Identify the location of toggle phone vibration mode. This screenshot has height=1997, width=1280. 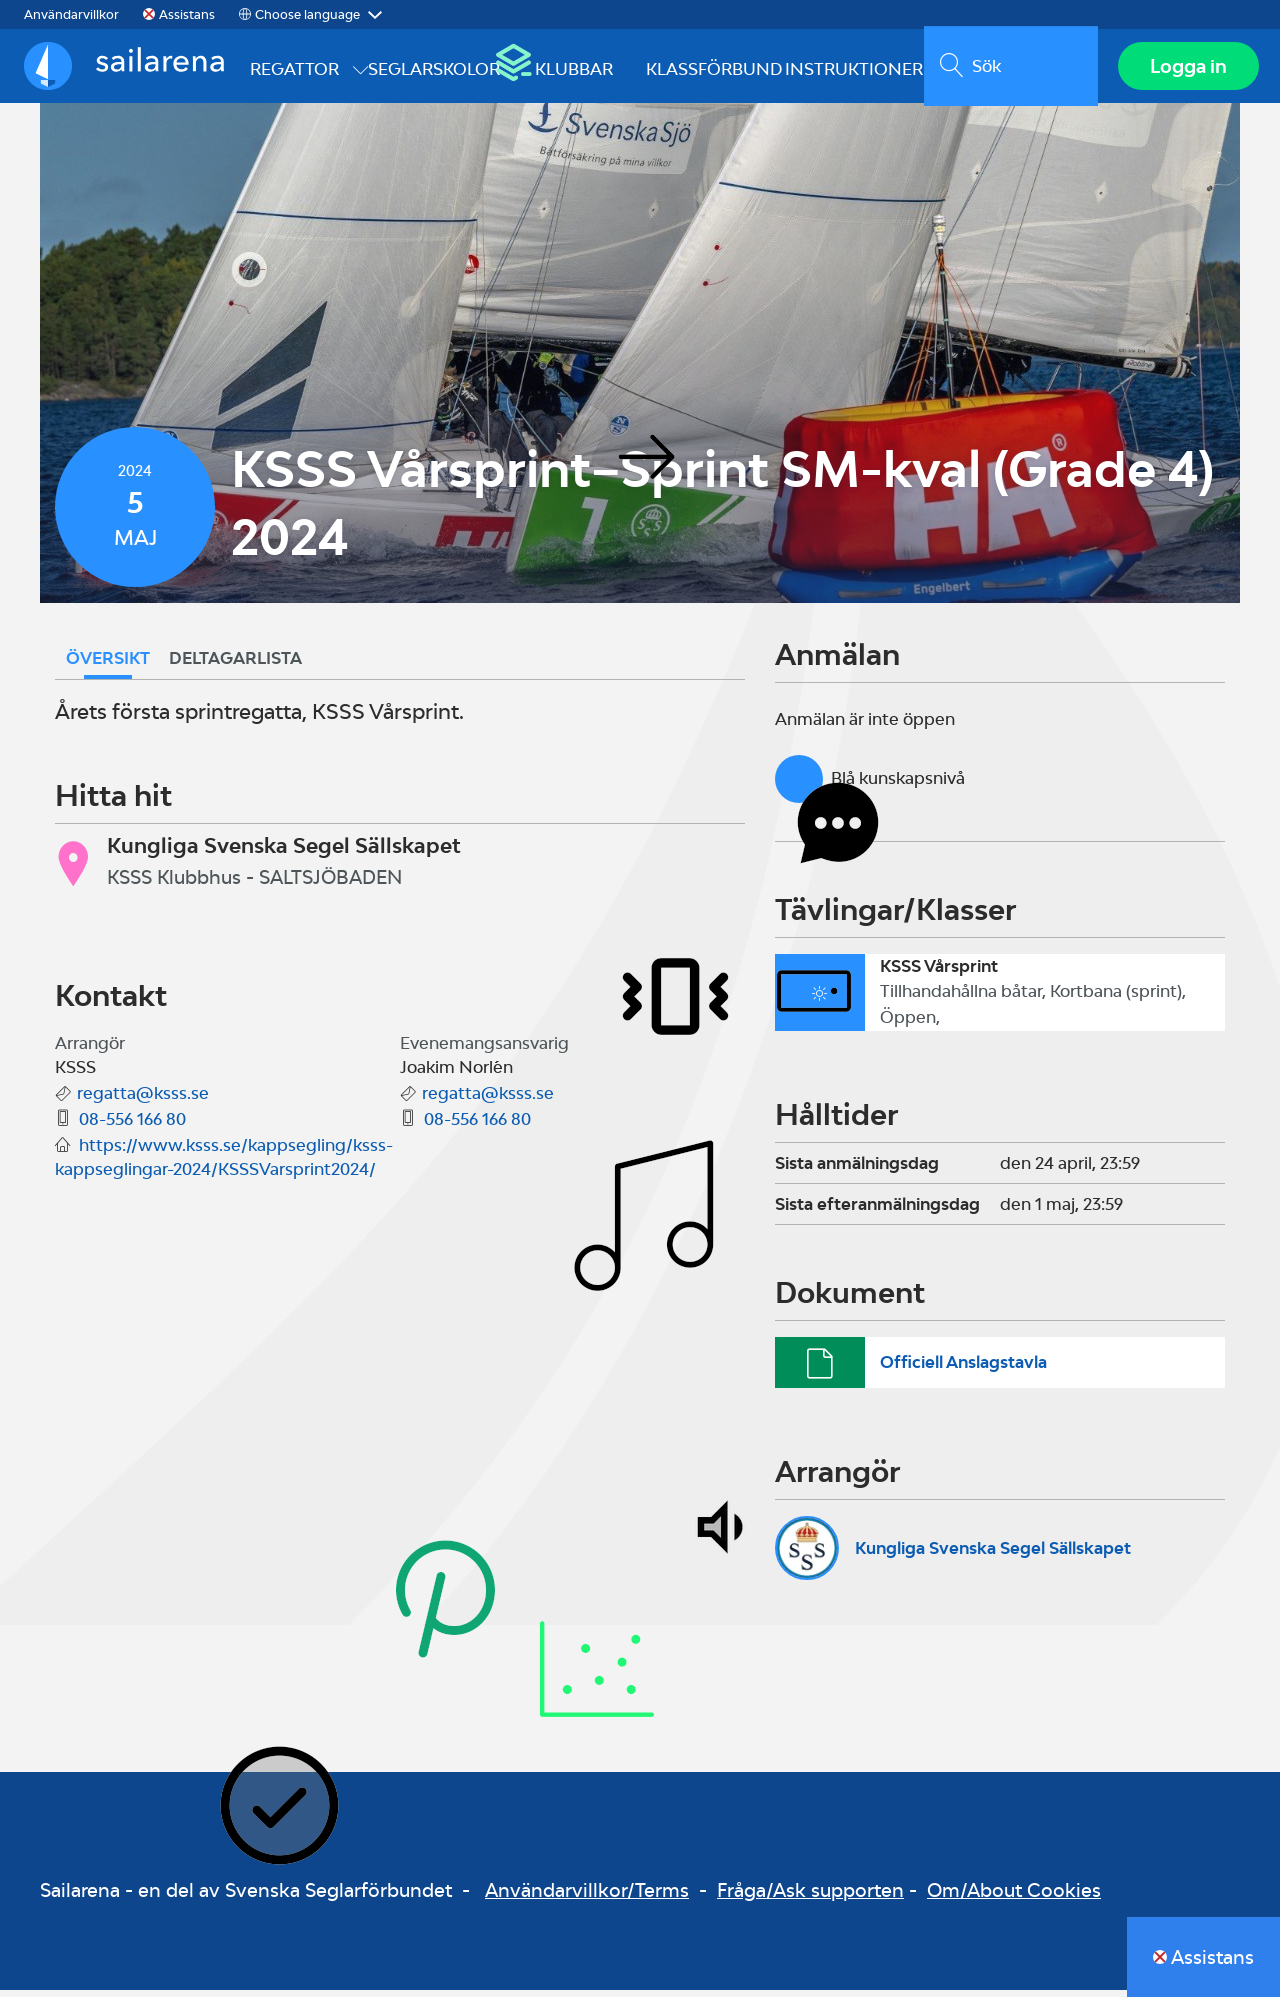
(675, 996).